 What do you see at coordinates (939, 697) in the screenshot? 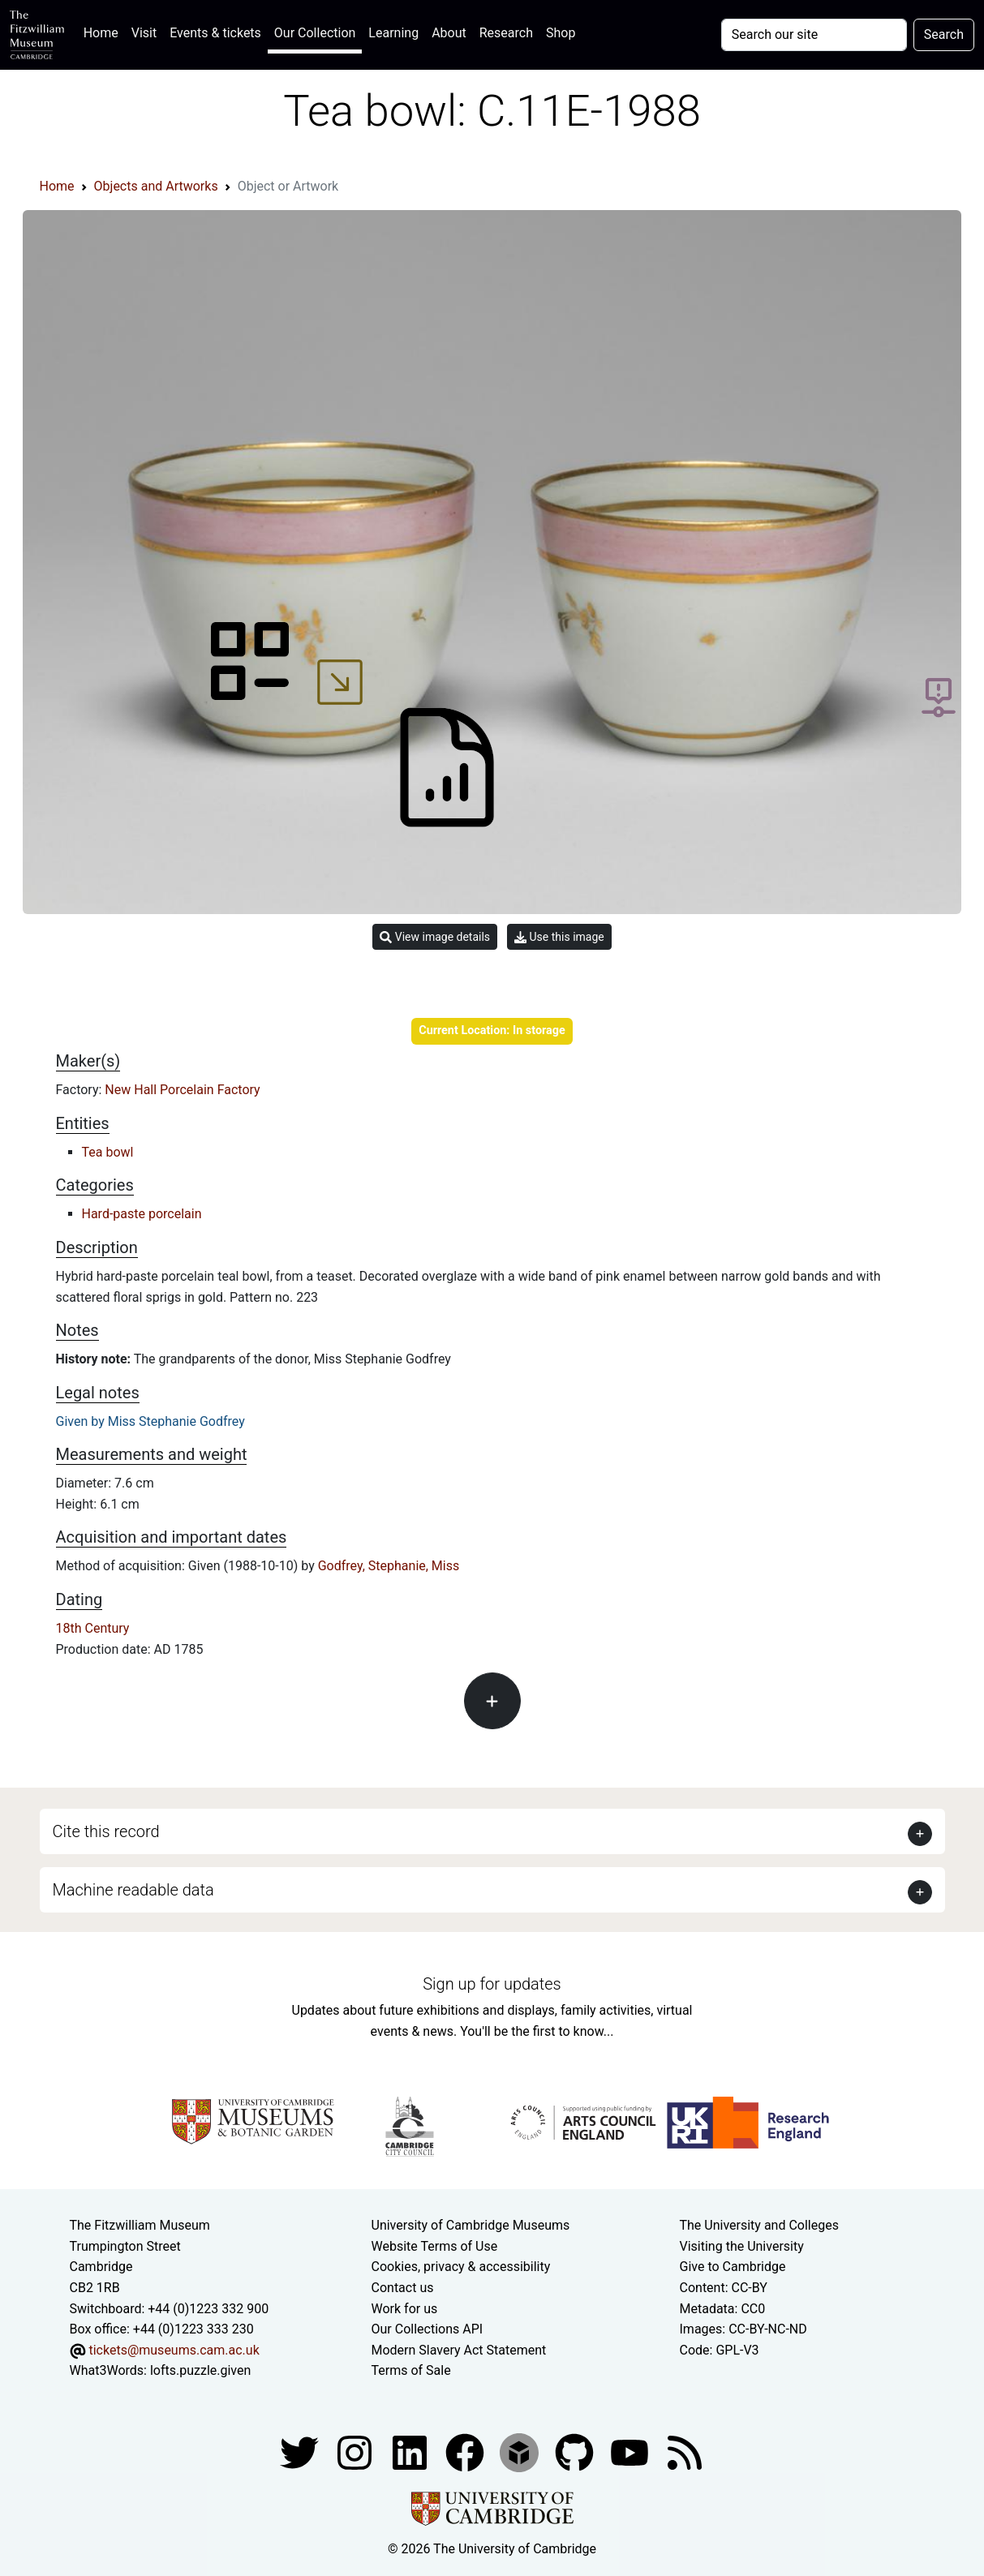
I see `indicates a timeline event requiring attention` at bounding box center [939, 697].